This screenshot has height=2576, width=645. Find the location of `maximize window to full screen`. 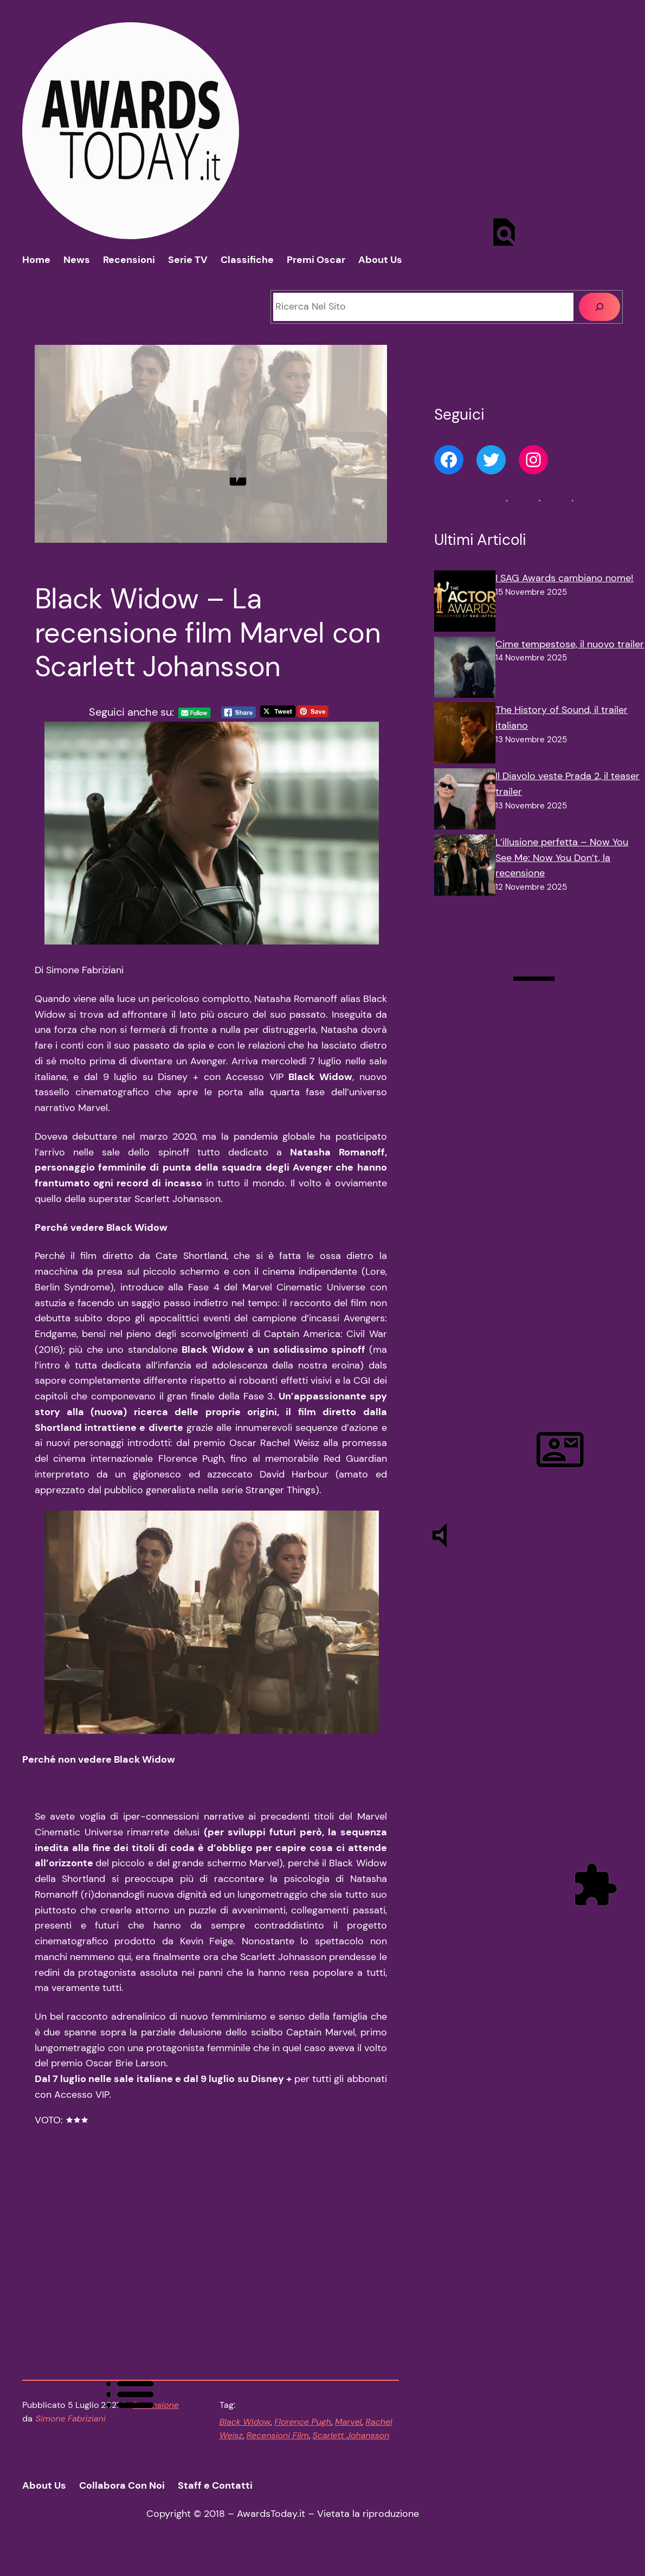

maximize window to full screen is located at coordinates (534, 997).